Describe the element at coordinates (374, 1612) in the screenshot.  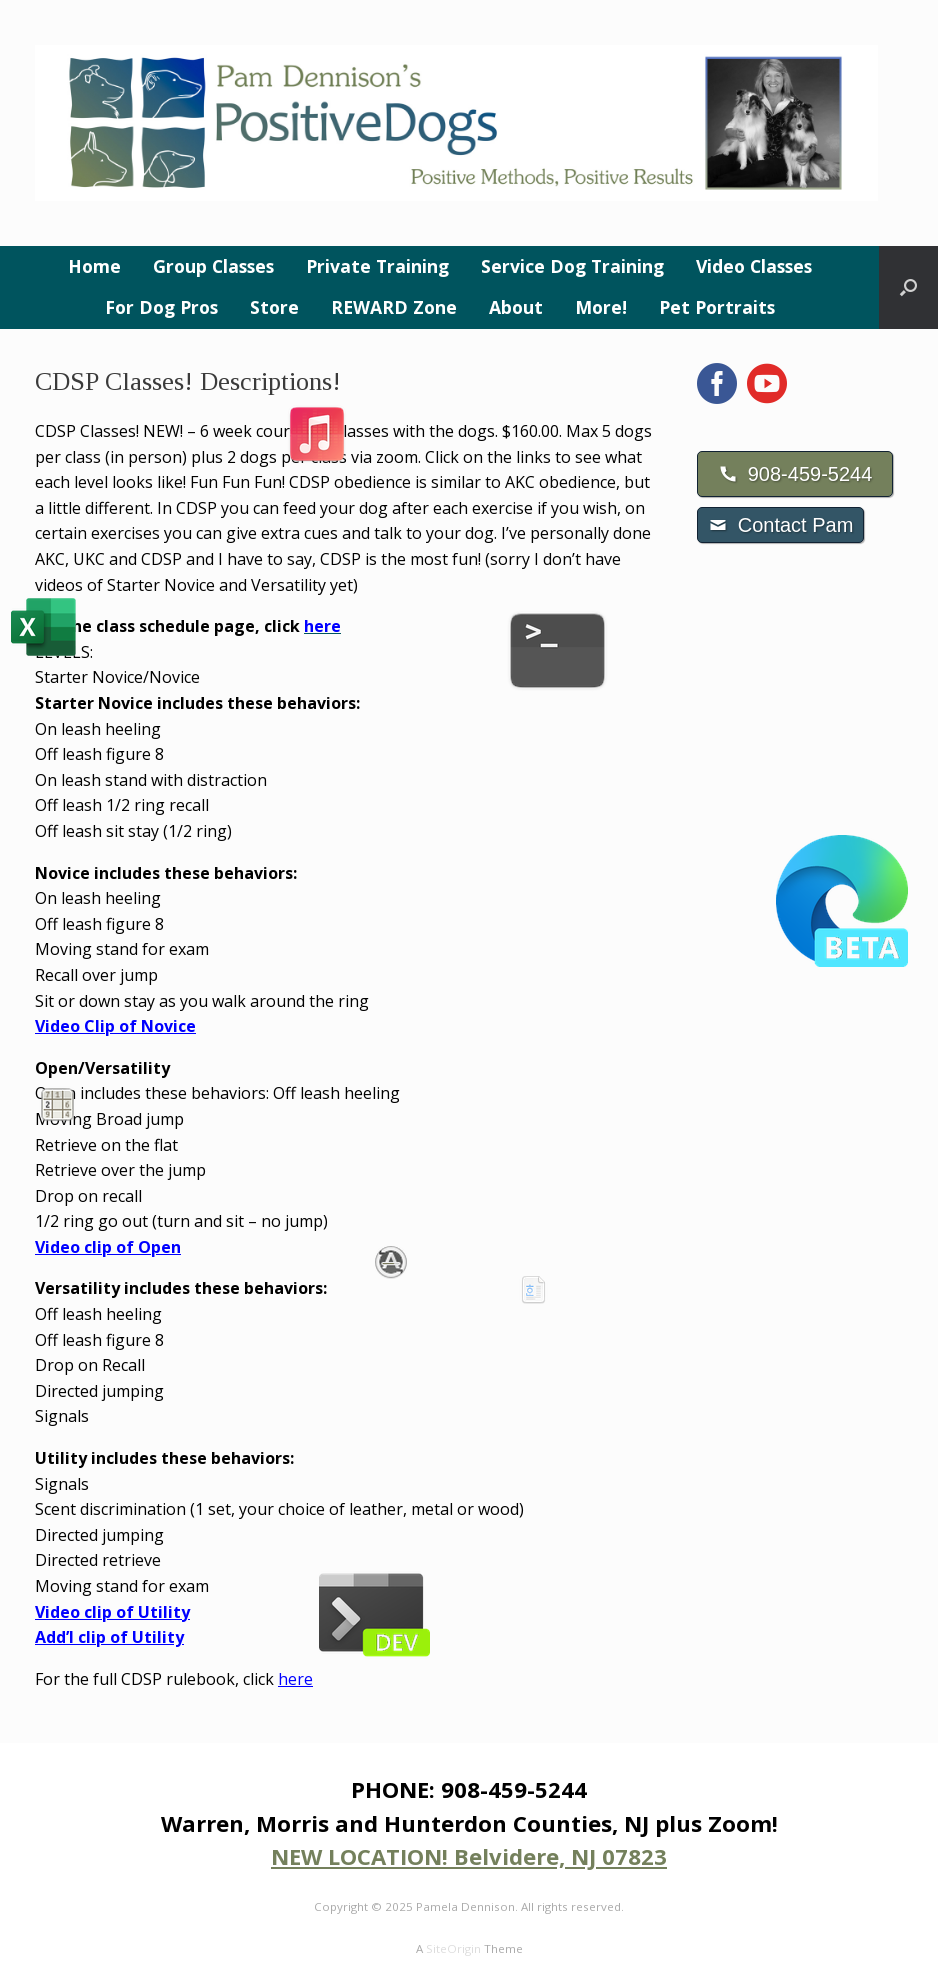
I see `open the developer terminal application` at that location.